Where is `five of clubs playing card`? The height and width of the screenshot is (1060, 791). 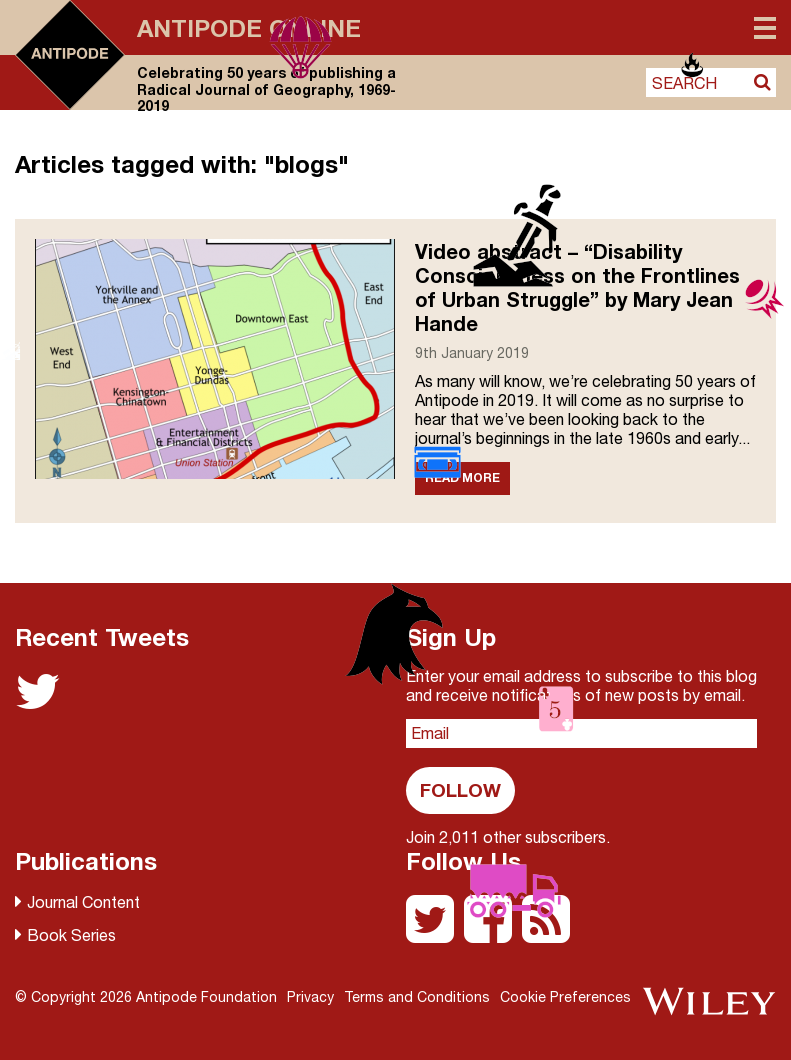 five of clubs playing card is located at coordinates (556, 709).